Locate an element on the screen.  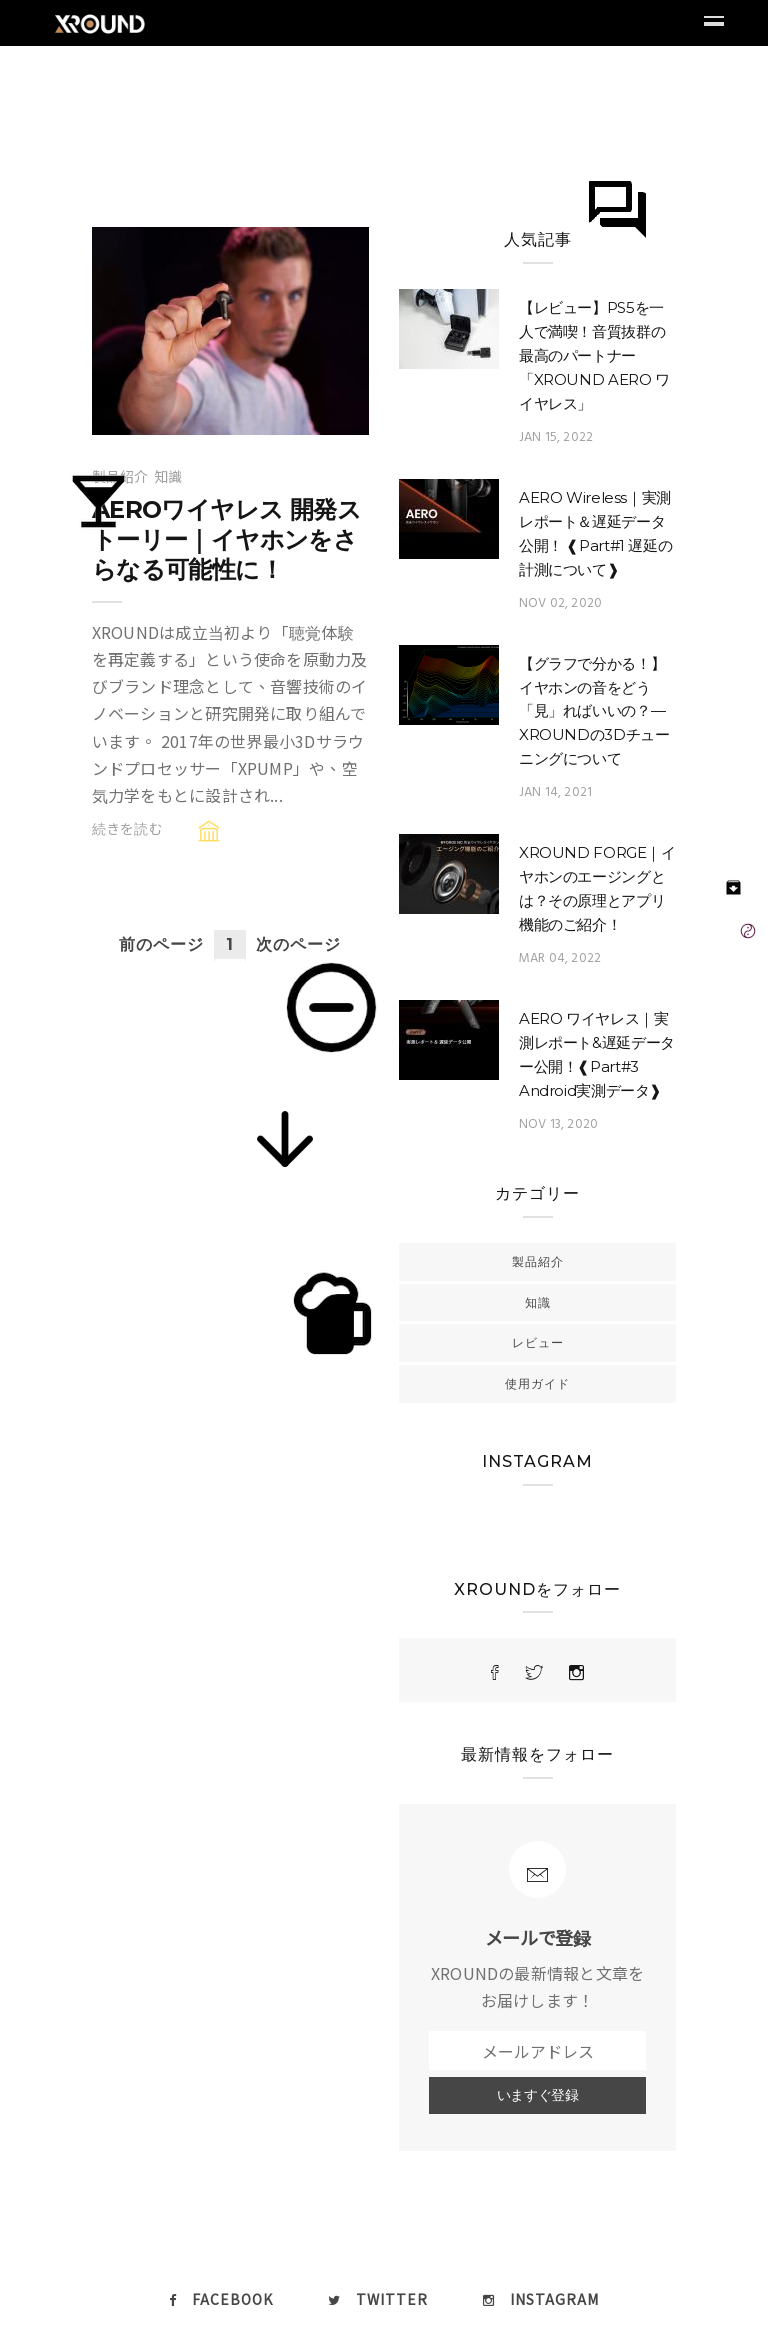
find nearby bars or pubs is located at coordinates (332, 1315).